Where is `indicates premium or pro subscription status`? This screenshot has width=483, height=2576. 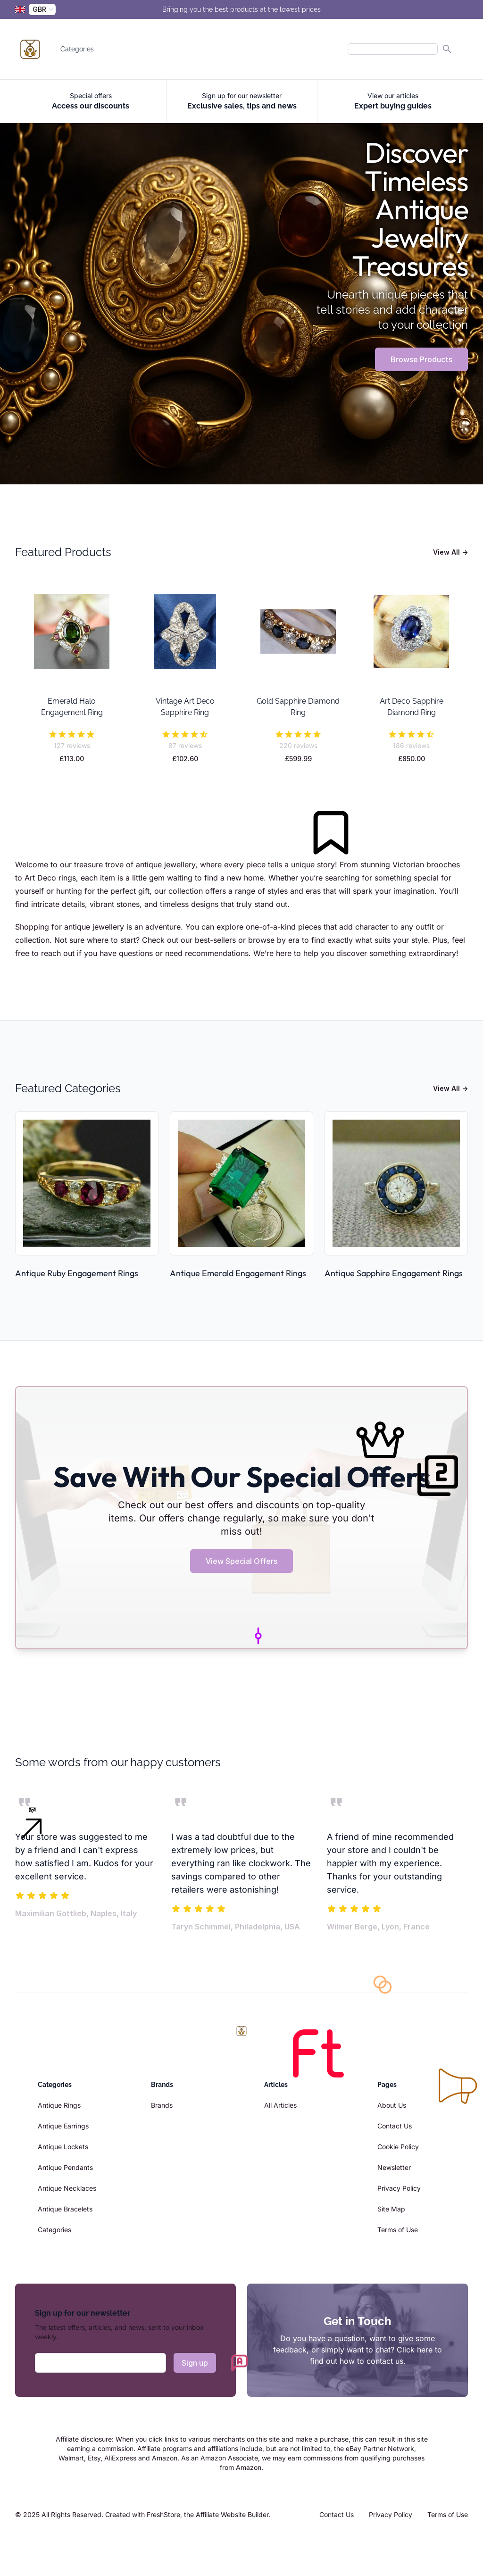
indicates premium or pro subscription status is located at coordinates (380, 1442).